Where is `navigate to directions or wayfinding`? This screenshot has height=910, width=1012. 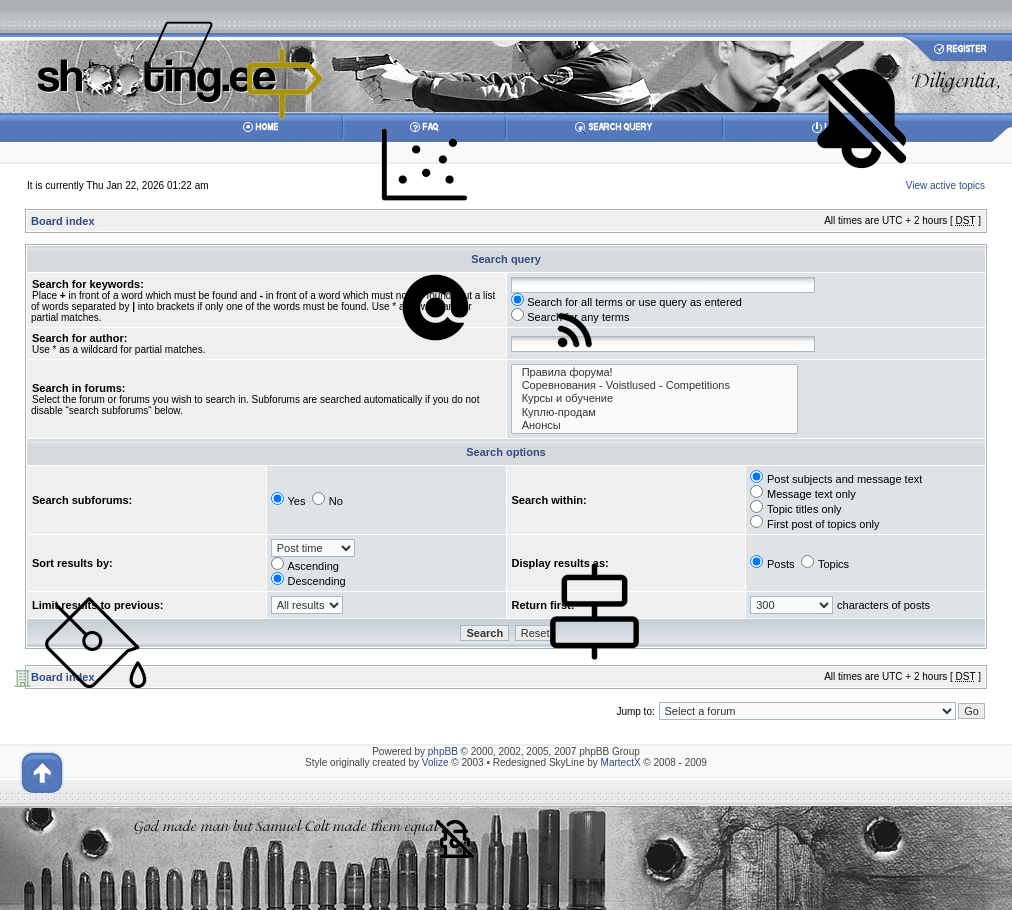 navigate to directions or wayfinding is located at coordinates (282, 84).